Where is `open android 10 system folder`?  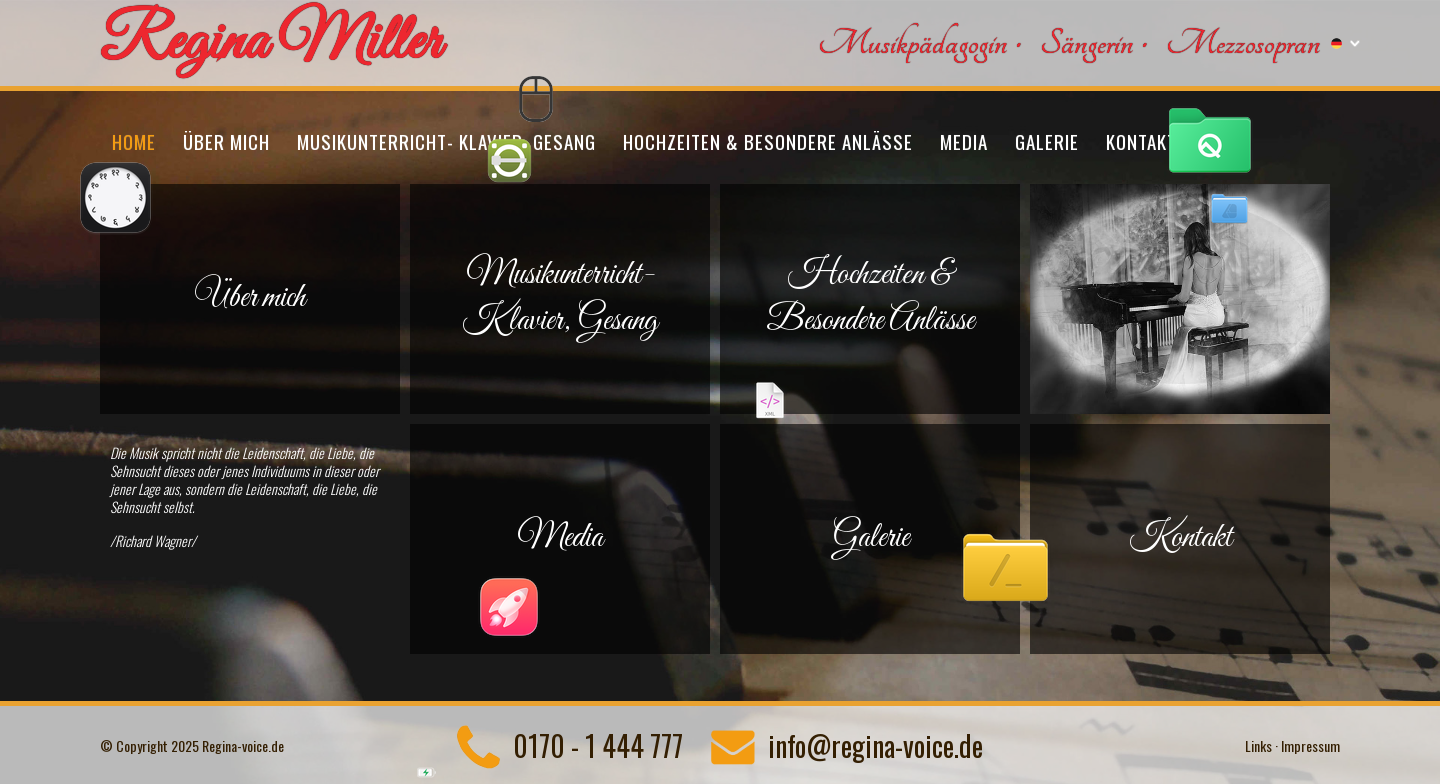
open android 10 system folder is located at coordinates (1209, 142).